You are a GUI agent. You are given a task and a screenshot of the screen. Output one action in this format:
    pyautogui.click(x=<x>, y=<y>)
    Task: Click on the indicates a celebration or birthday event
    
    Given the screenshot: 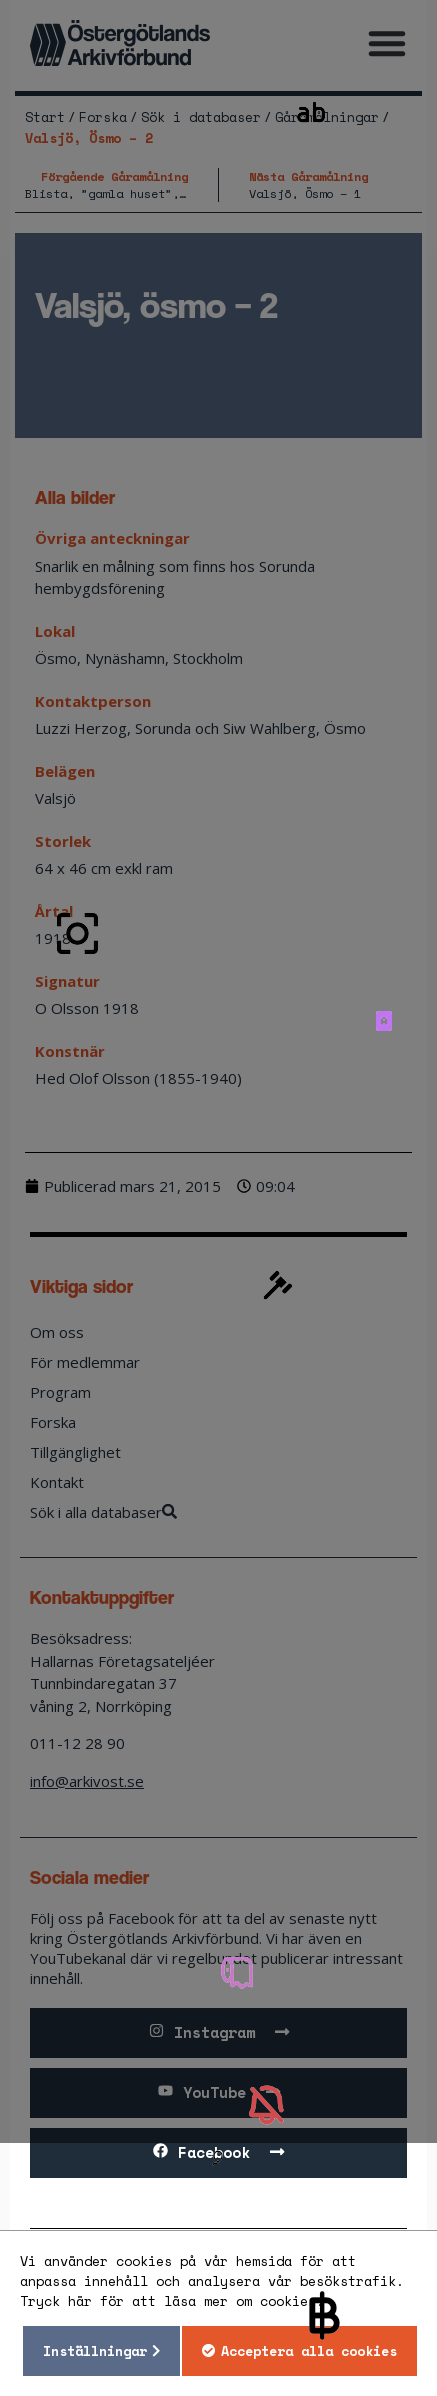 What is the action you would take?
    pyautogui.click(x=218, y=2158)
    